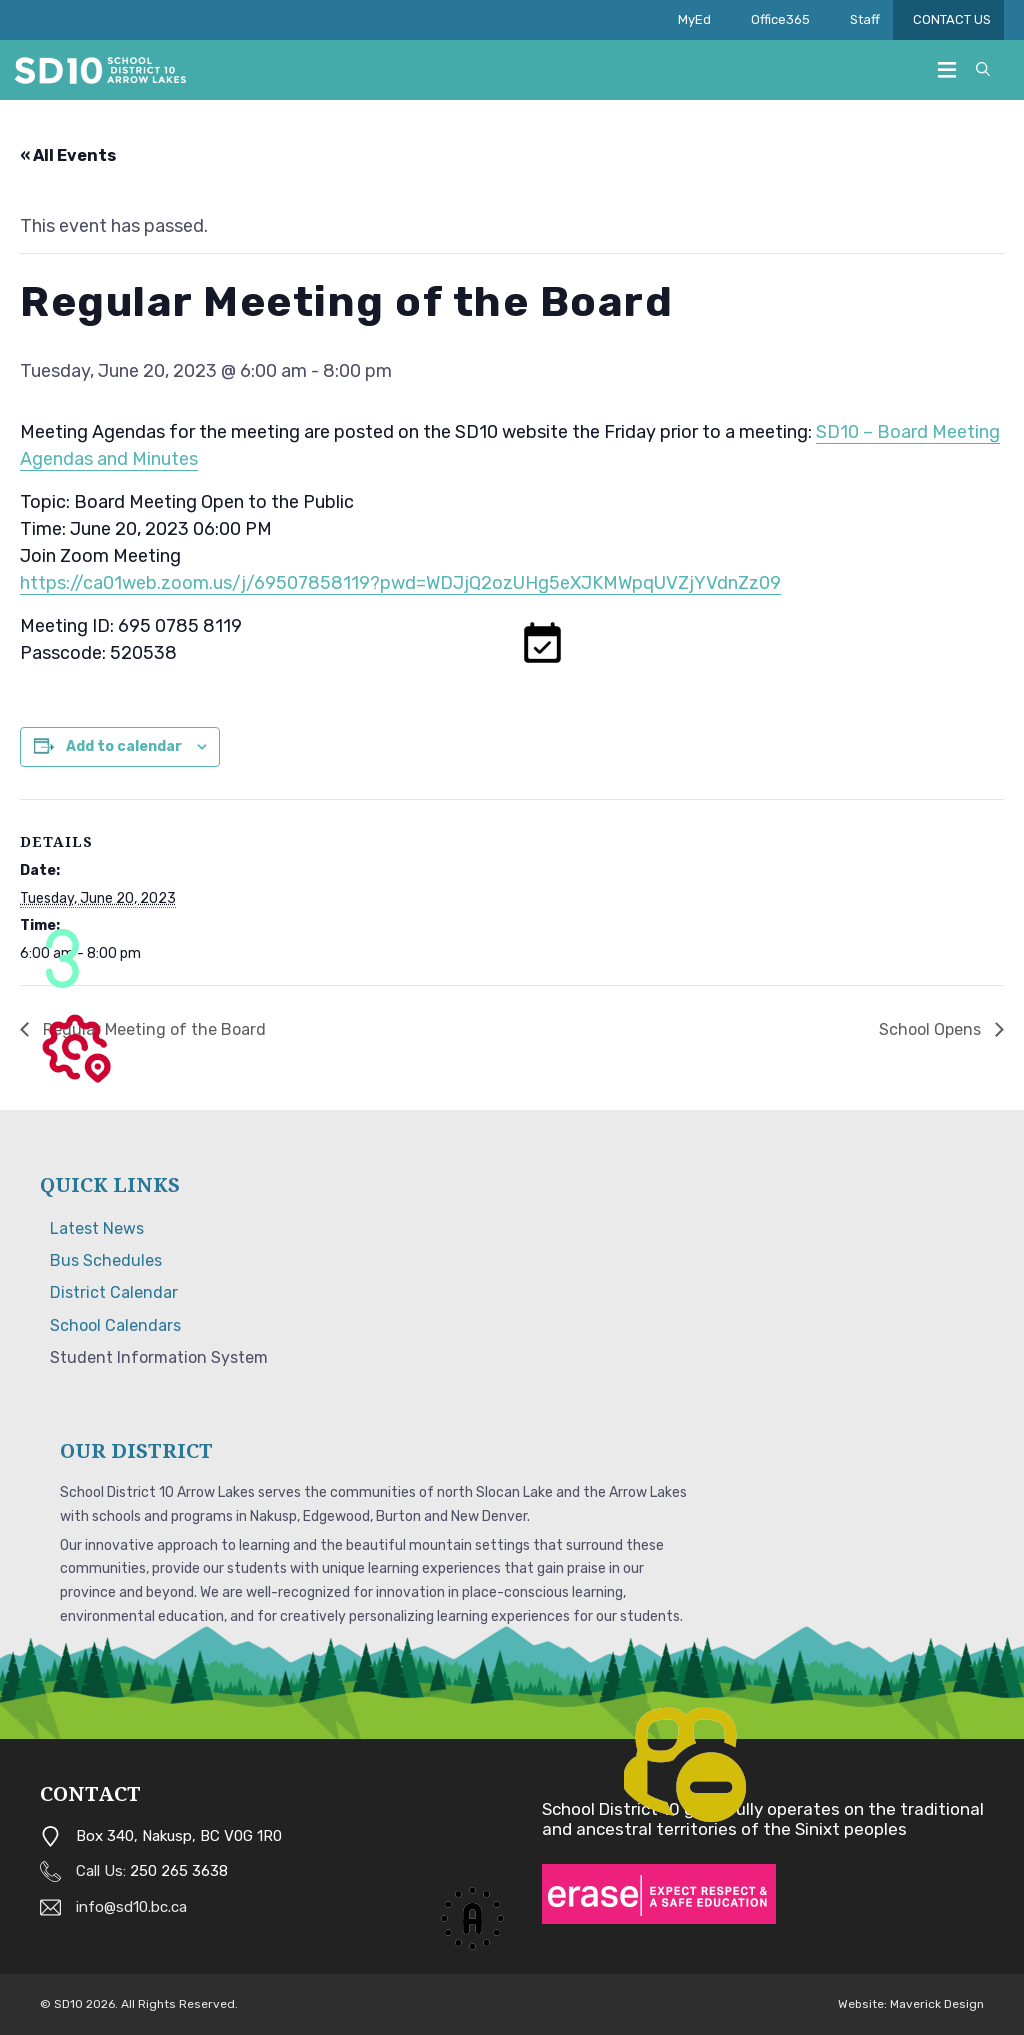 The width and height of the screenshot is (1024, 2035). What do you see at coordinates (62, 958) in the screenshot?
I see `indicates step 3 in a multi-step process` at bounding box center [62, 958].